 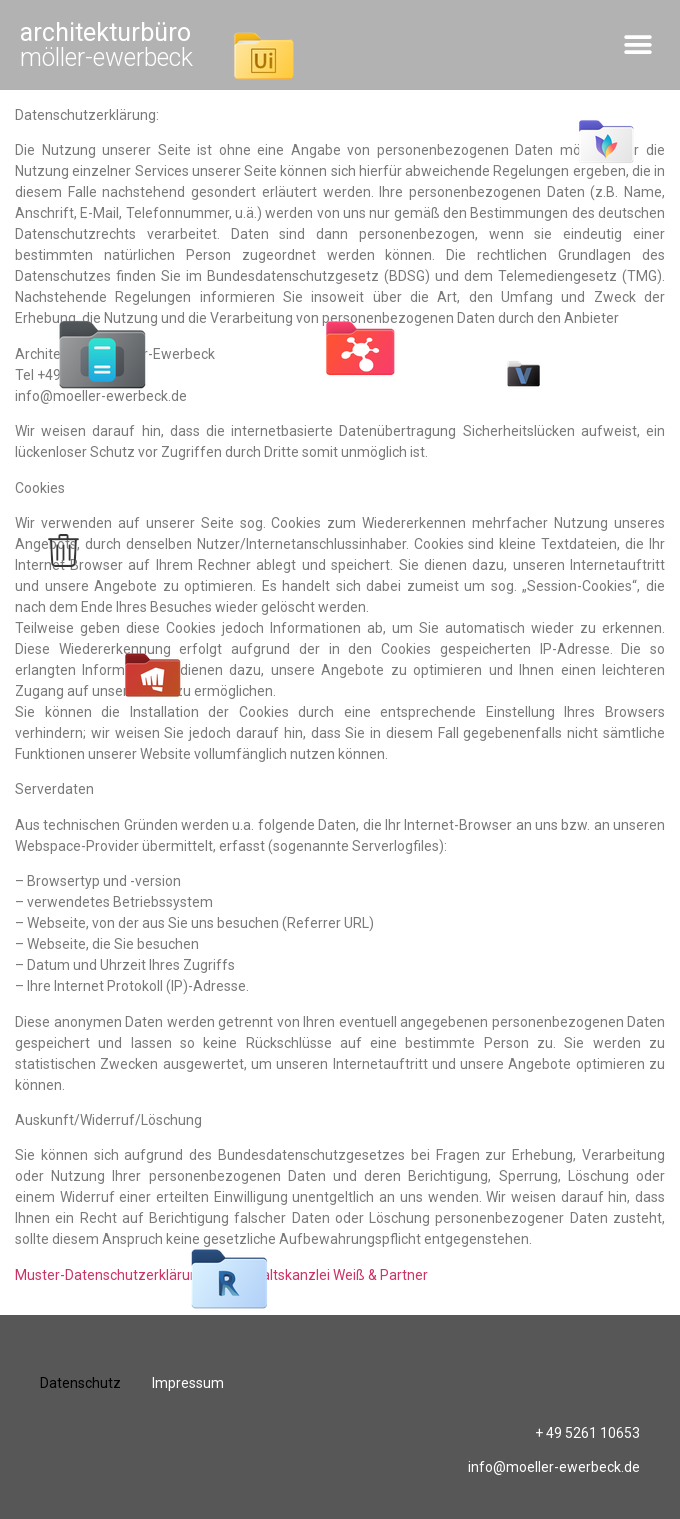 What do you see at coordinates (360, 350) in the screenshot?
I see `open folder containing mindmap files` at bounding box center [360, 350].